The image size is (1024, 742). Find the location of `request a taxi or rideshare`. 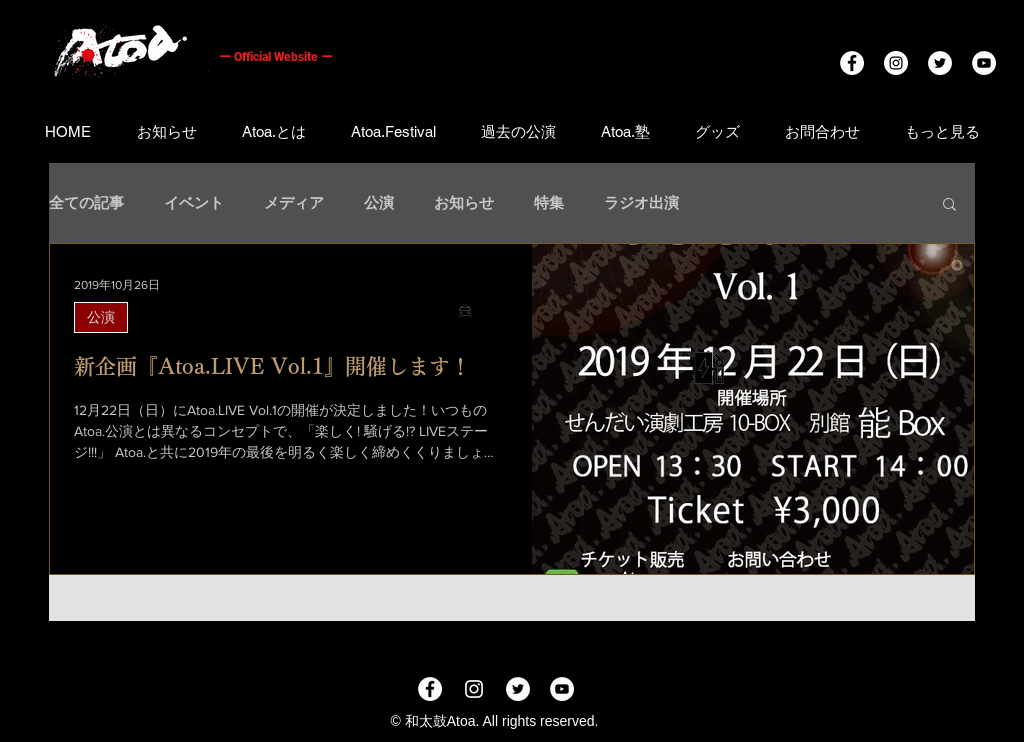

request a taxi or rideshare is located at coordinates (465, 311).